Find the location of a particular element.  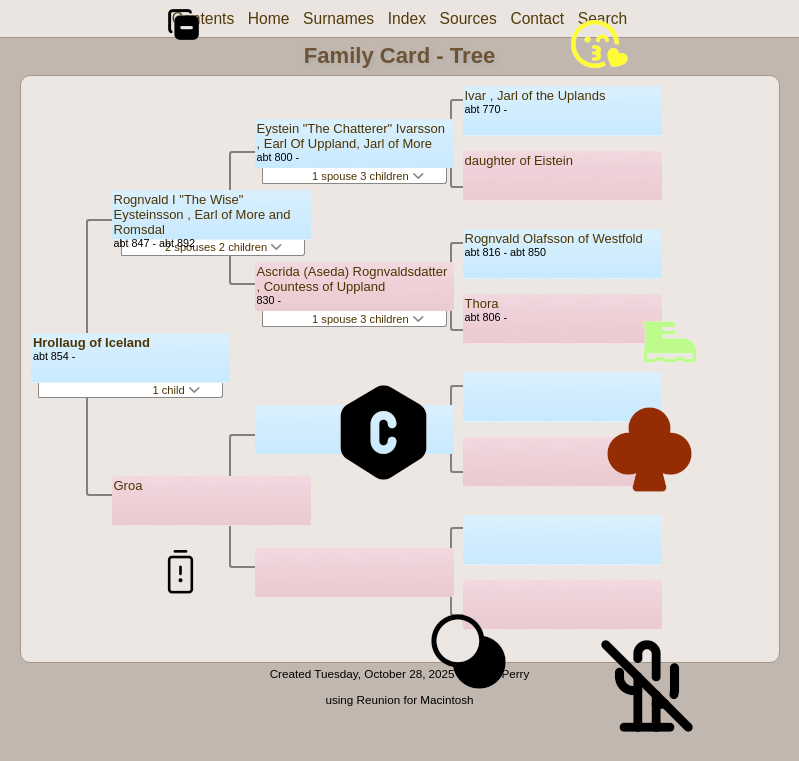

remove an item from clipboard is located at coordinates (183, 24).